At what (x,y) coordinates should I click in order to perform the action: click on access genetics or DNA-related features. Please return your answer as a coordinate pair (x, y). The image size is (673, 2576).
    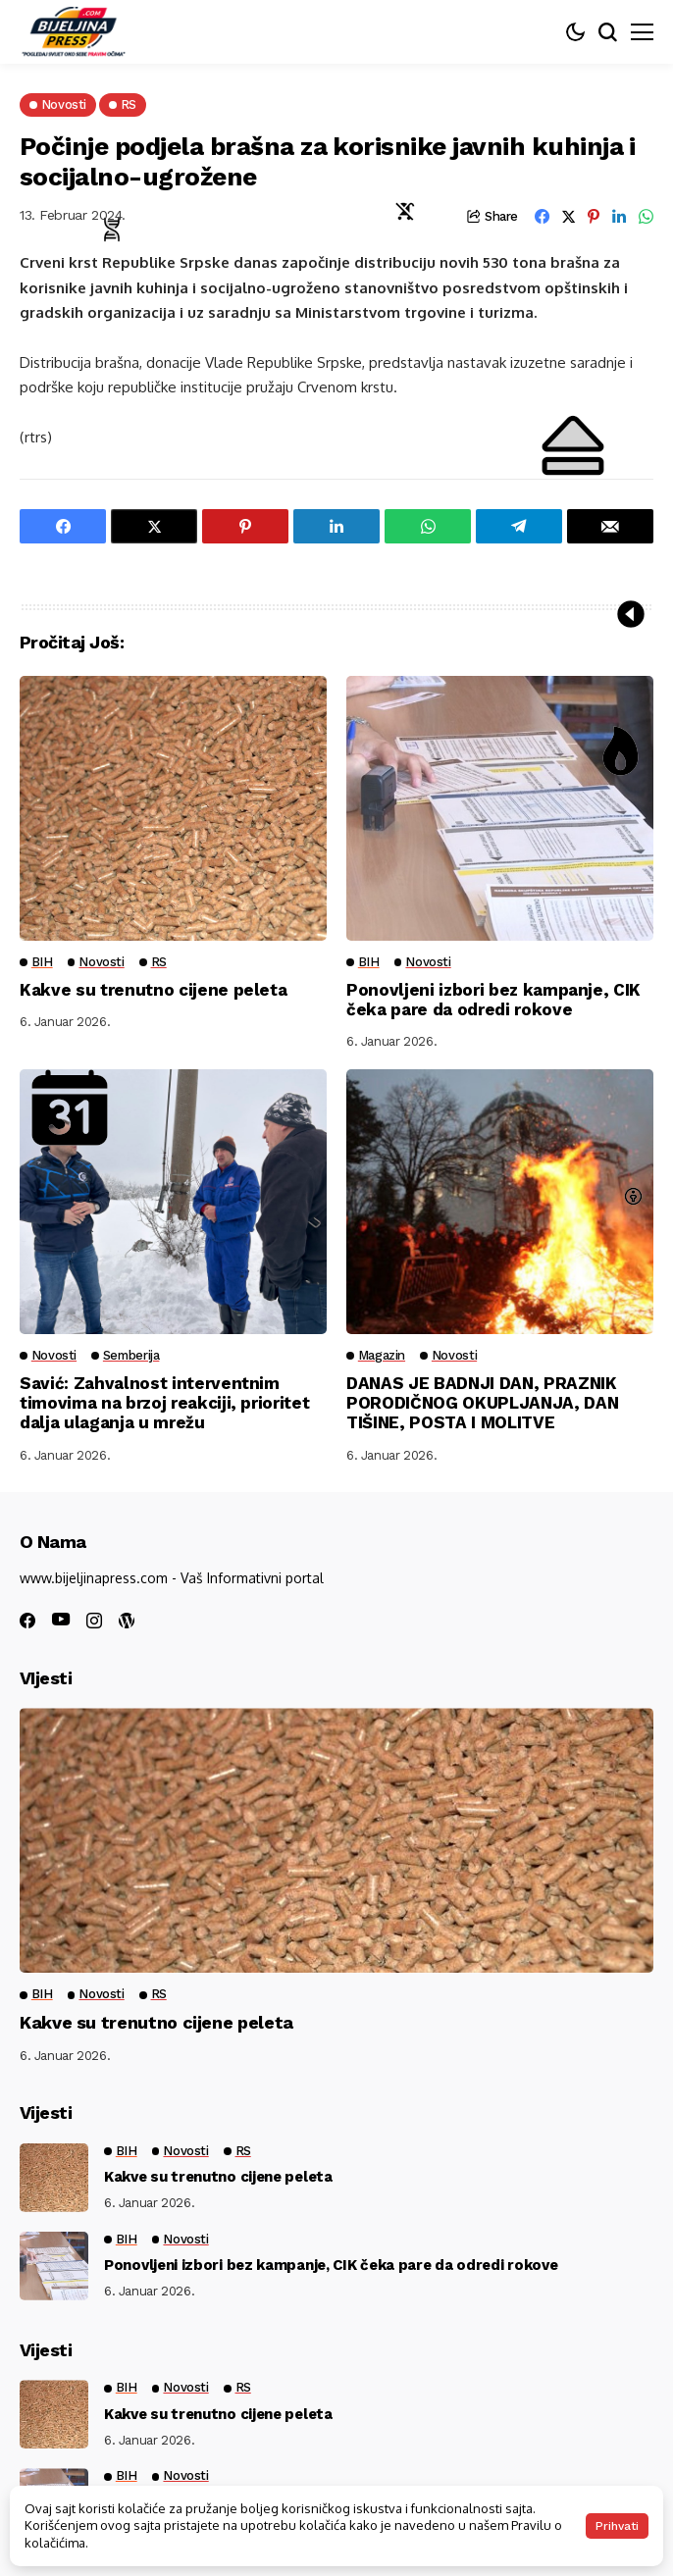
    Looking at the image, I should click on (112, 230).